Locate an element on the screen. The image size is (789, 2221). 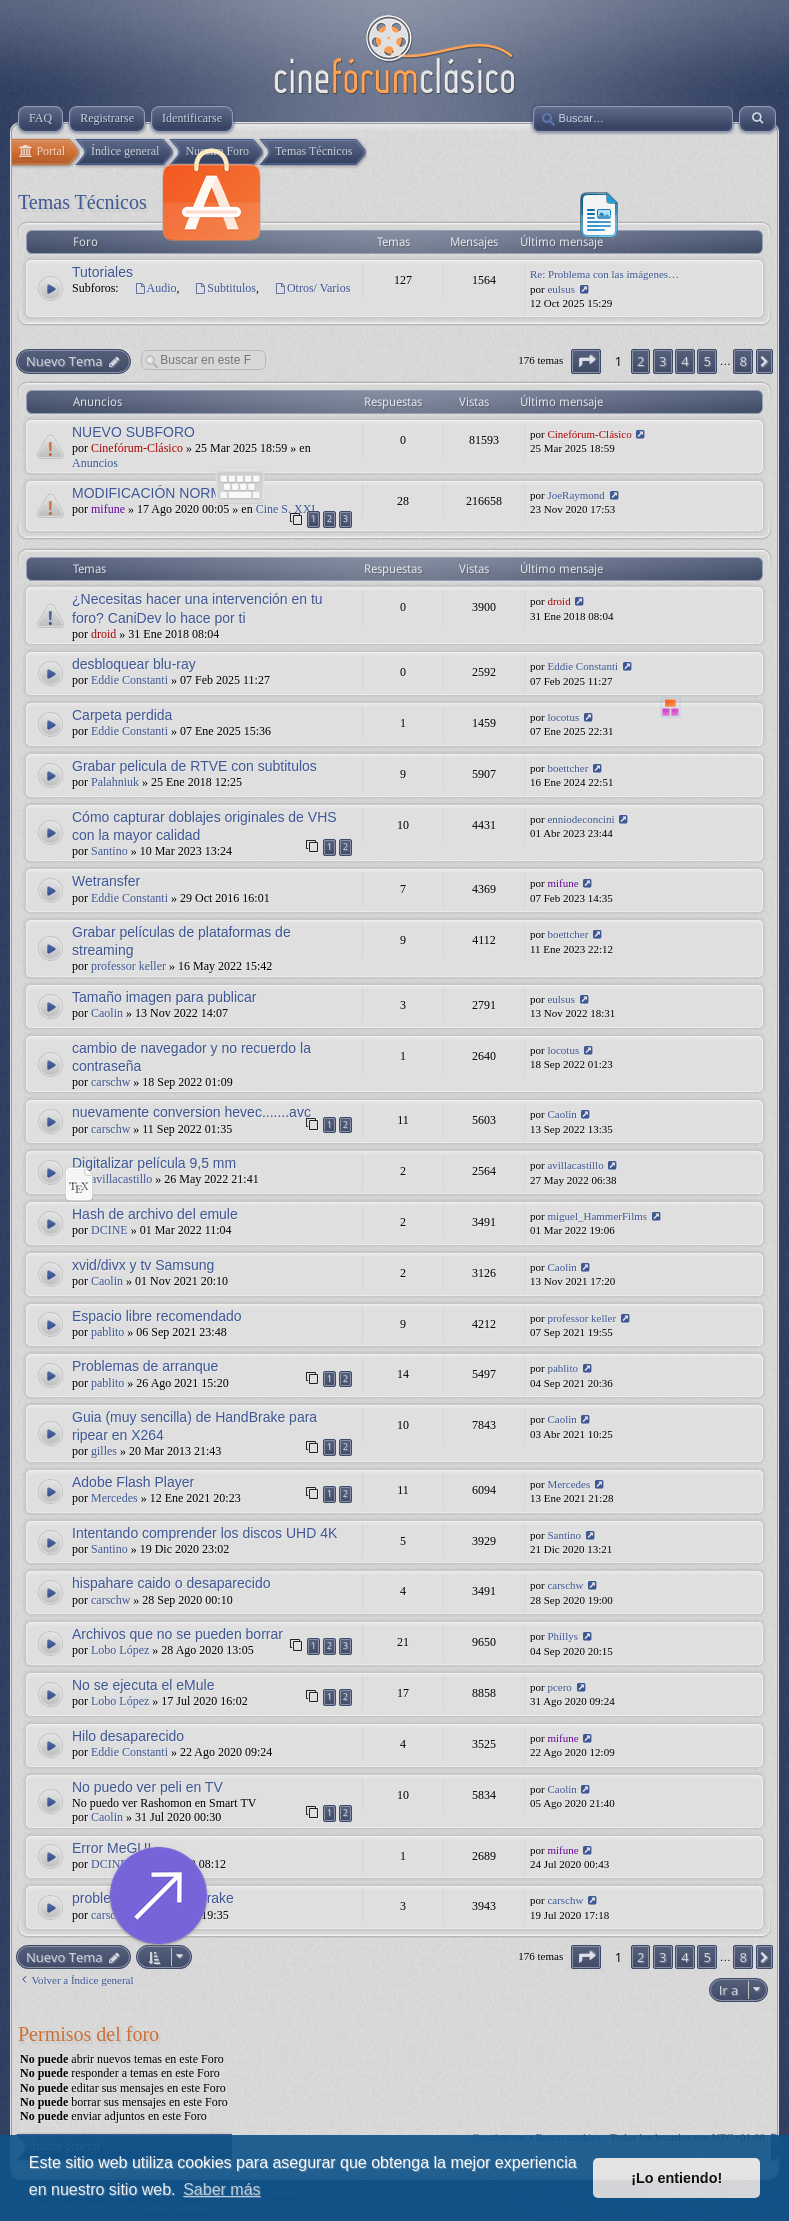
indicates a symbolic link or shortcut to another file is located at coordinates (158, 1895).